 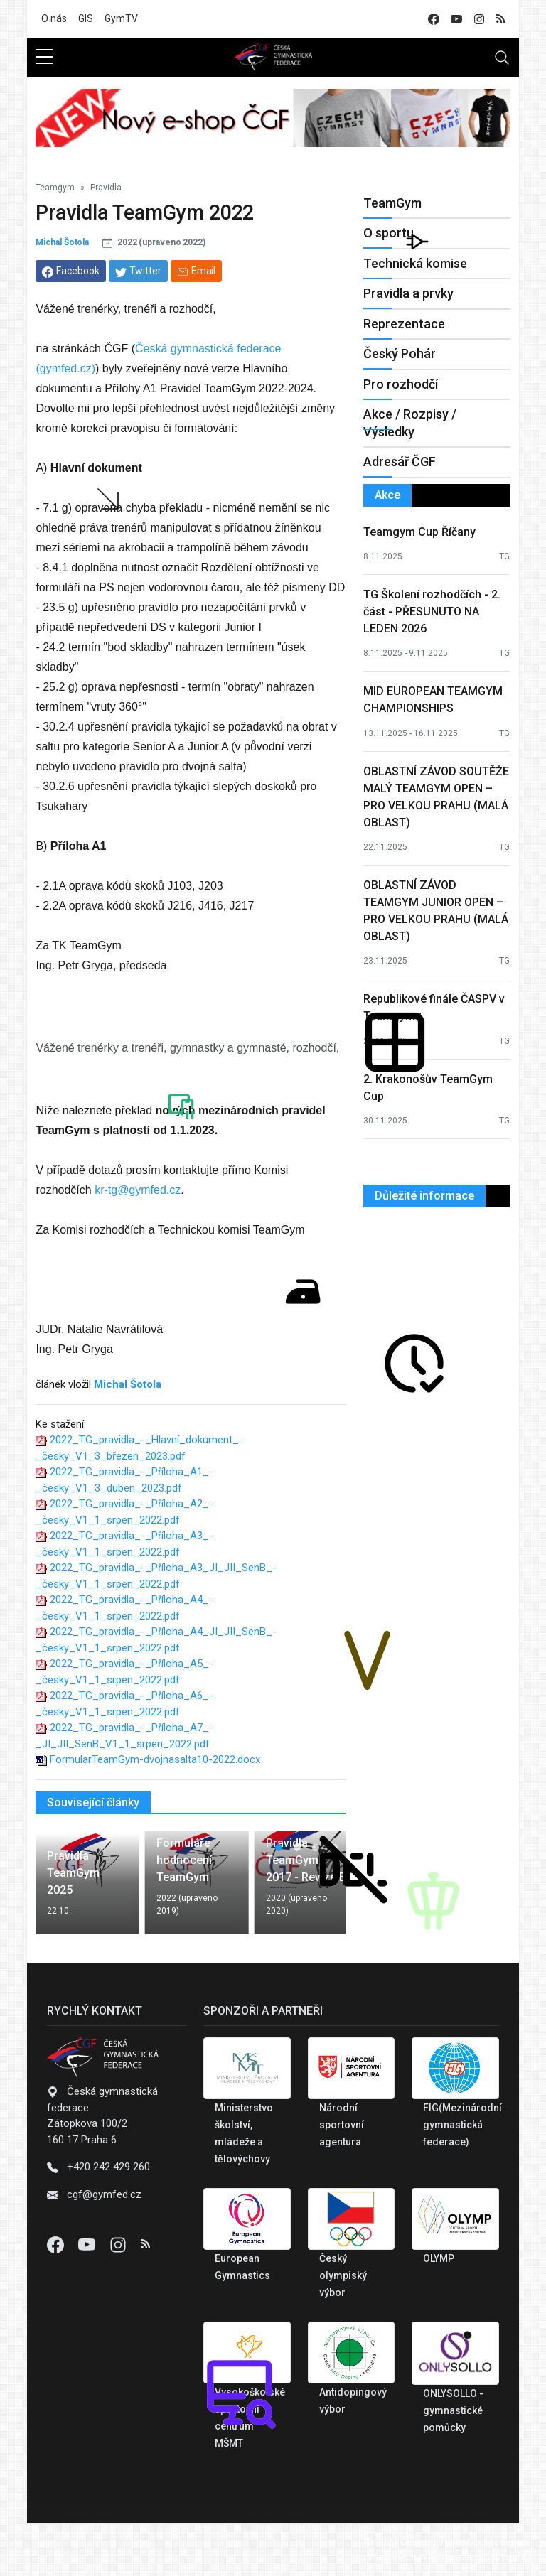 I want to click on navigate to the next item diagonally, so click(x=108, y=499).